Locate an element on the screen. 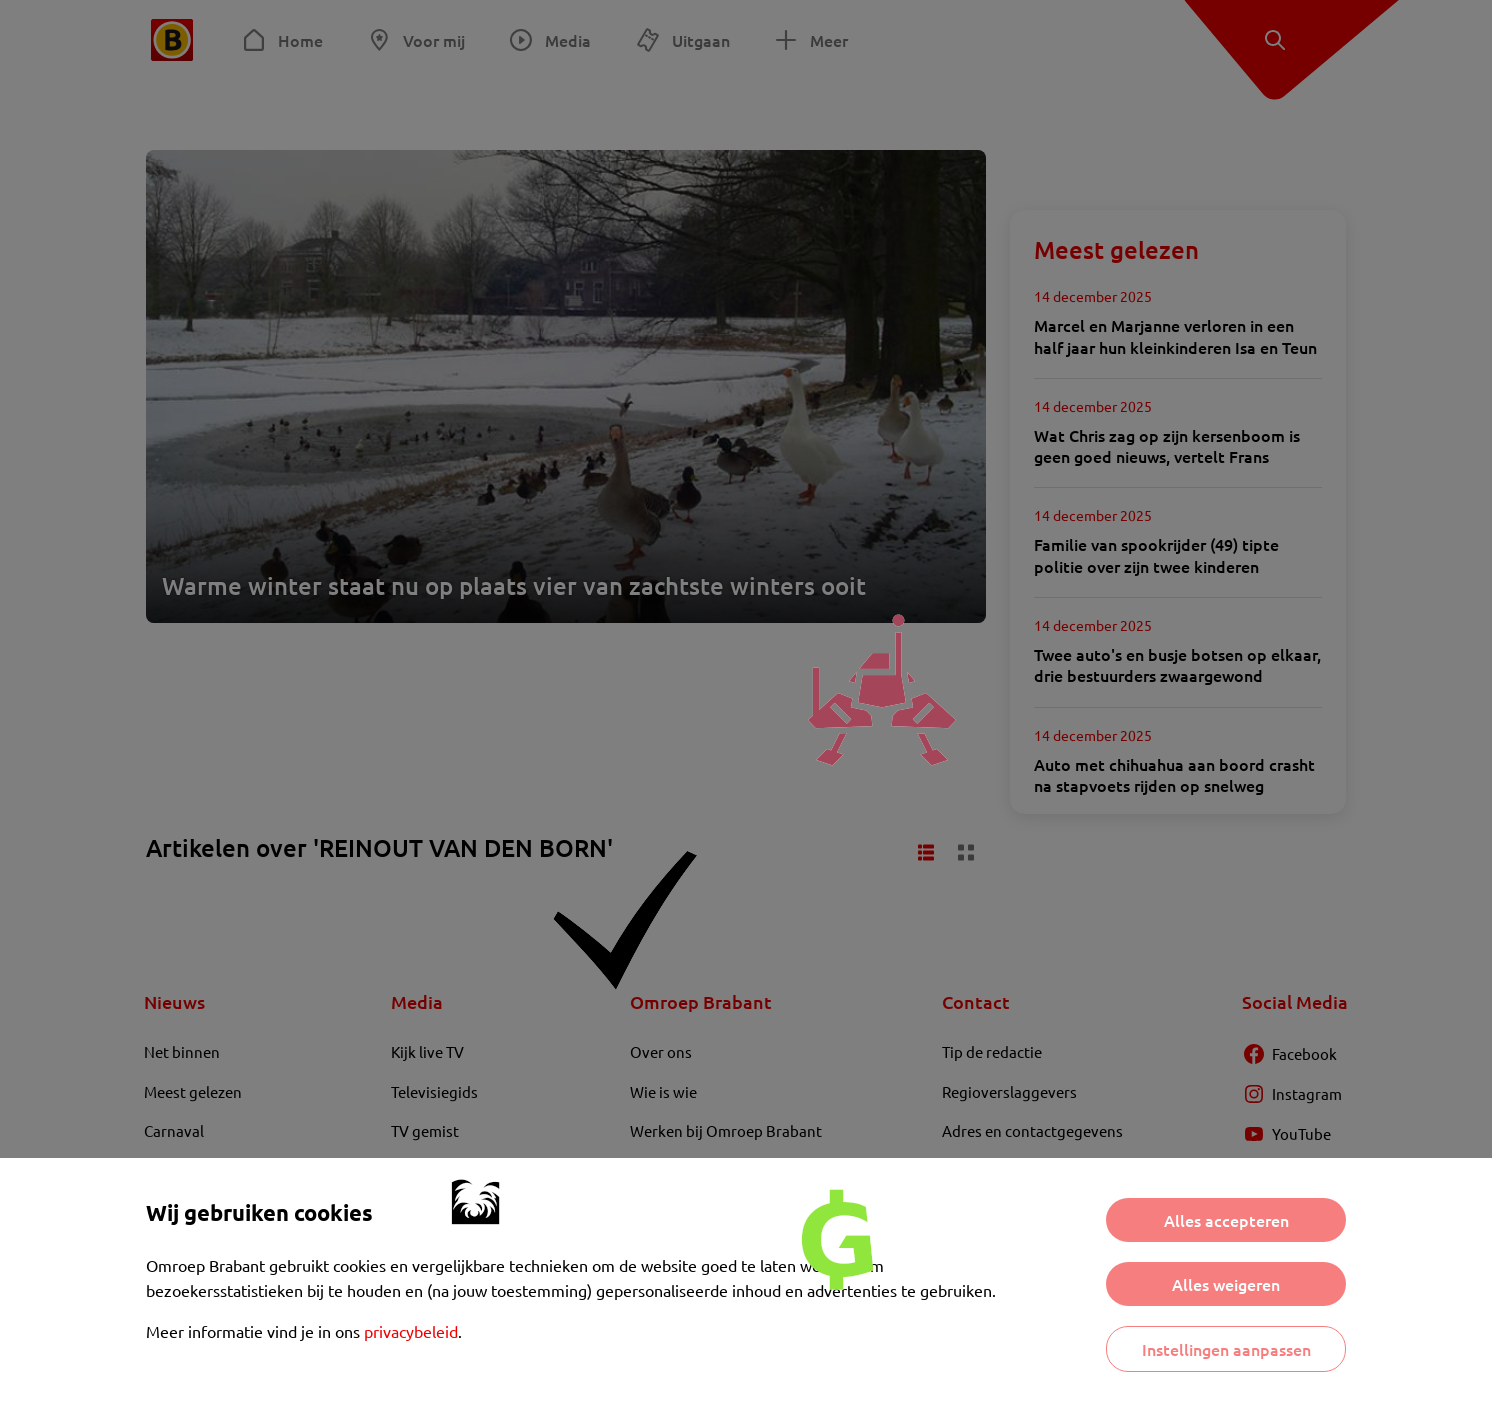 The height and width of the screenshot is (1402, 1492). enter a fire-themed portal or dungeon is located at coordinates (475, 1200).